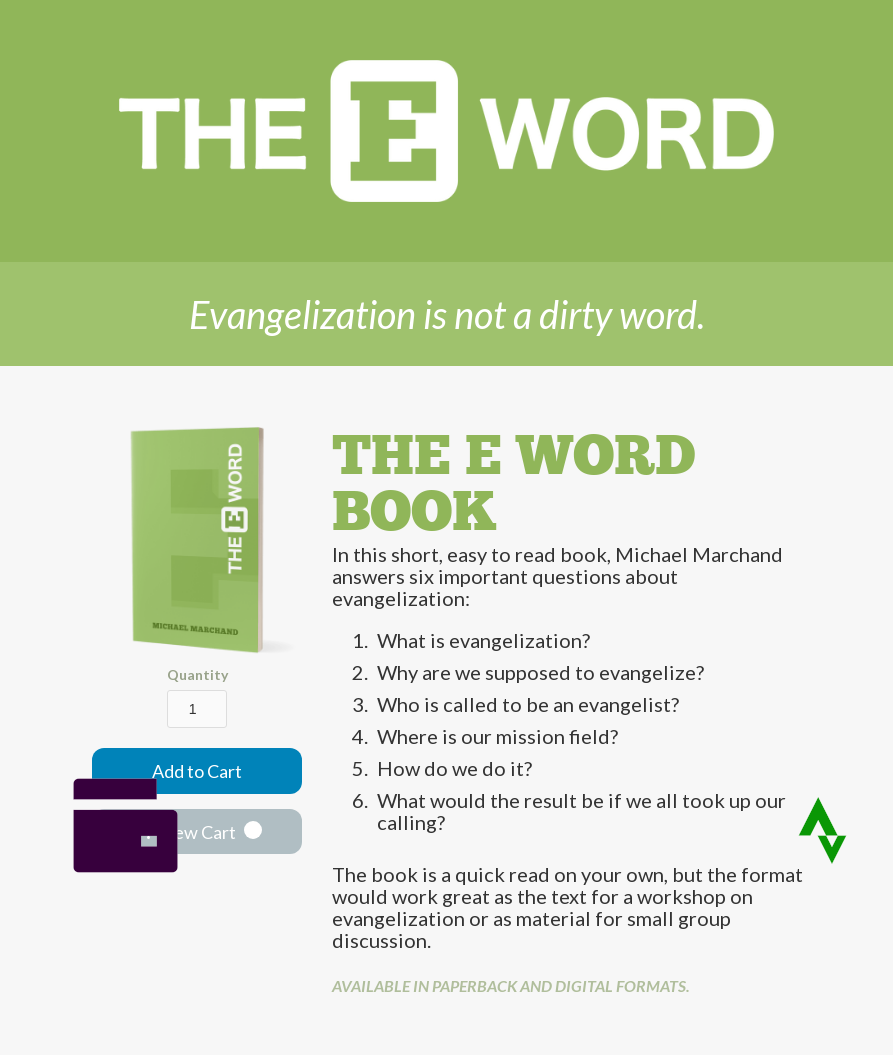  I want to click on access your digital wallet, so click(125, 825).